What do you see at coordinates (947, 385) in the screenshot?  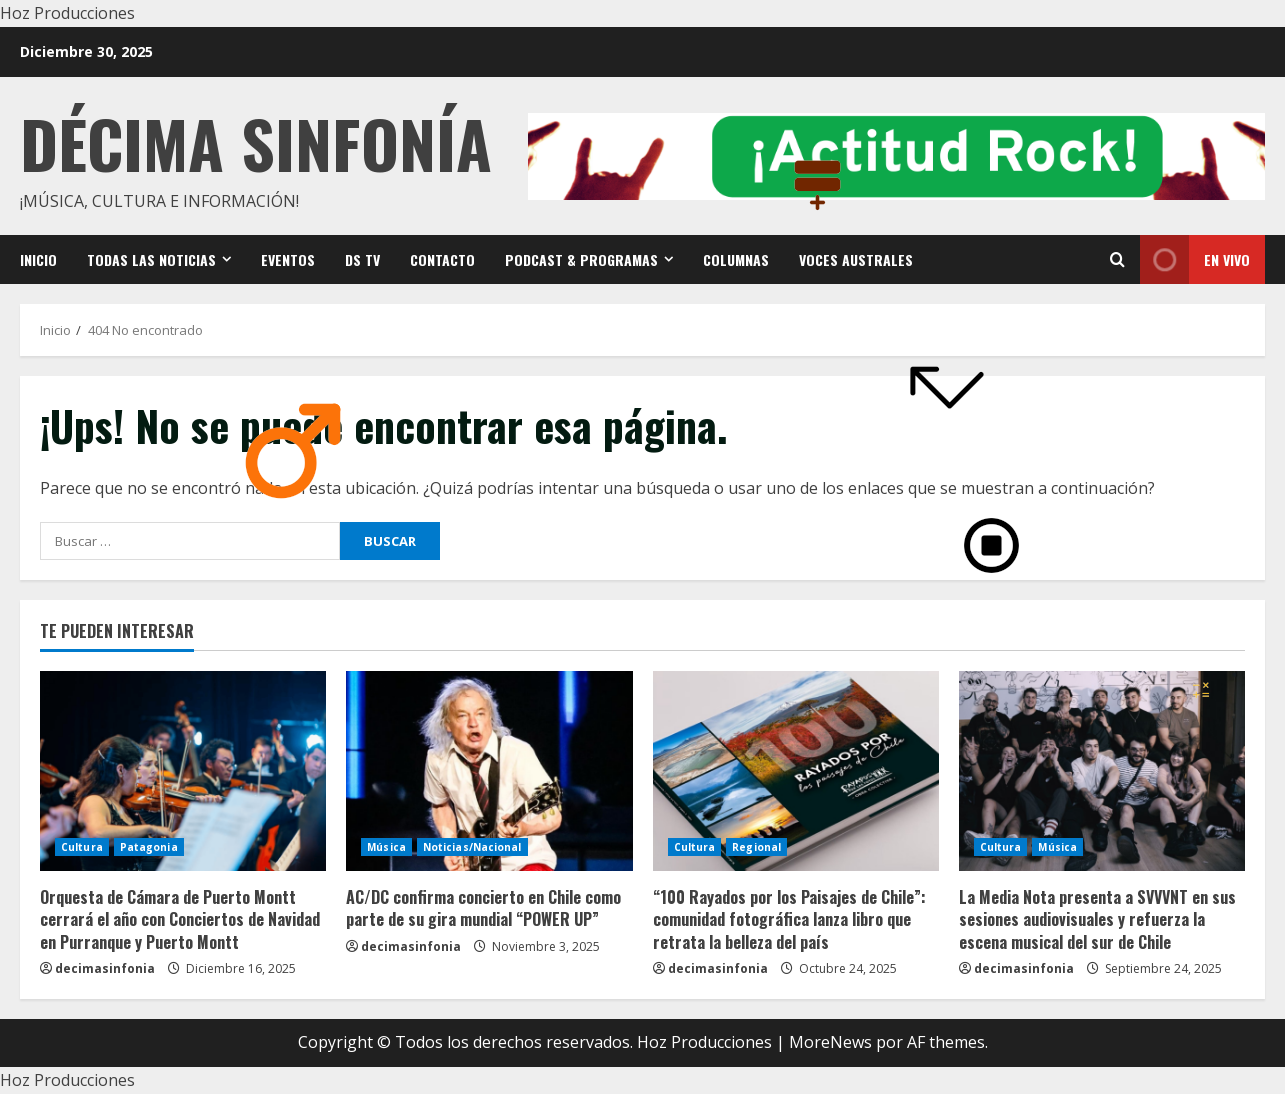 I see `go back to previous step` at bounding box center [947, 385].